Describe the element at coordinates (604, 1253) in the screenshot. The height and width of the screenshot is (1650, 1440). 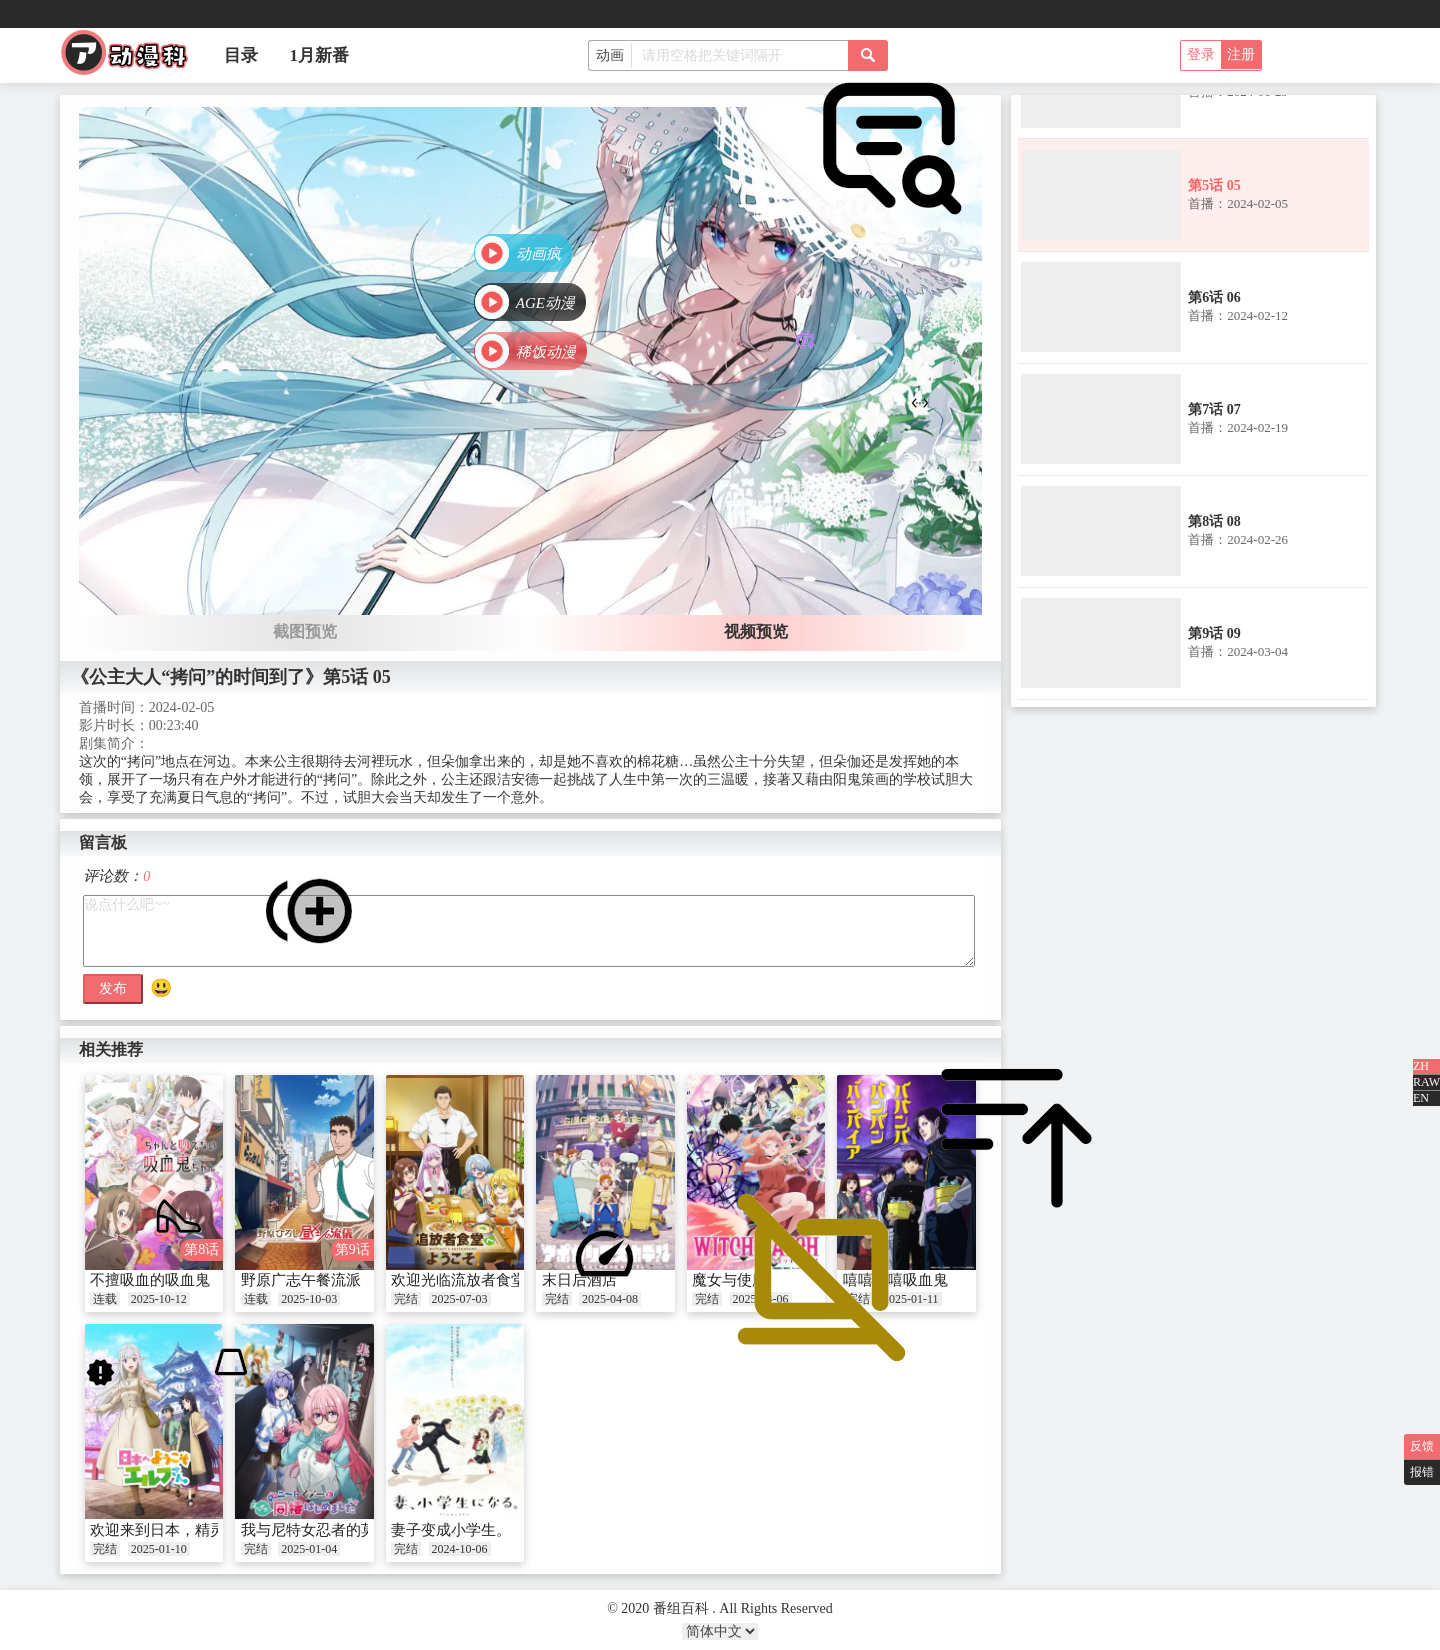
I see `adjust playback speed` at that location.